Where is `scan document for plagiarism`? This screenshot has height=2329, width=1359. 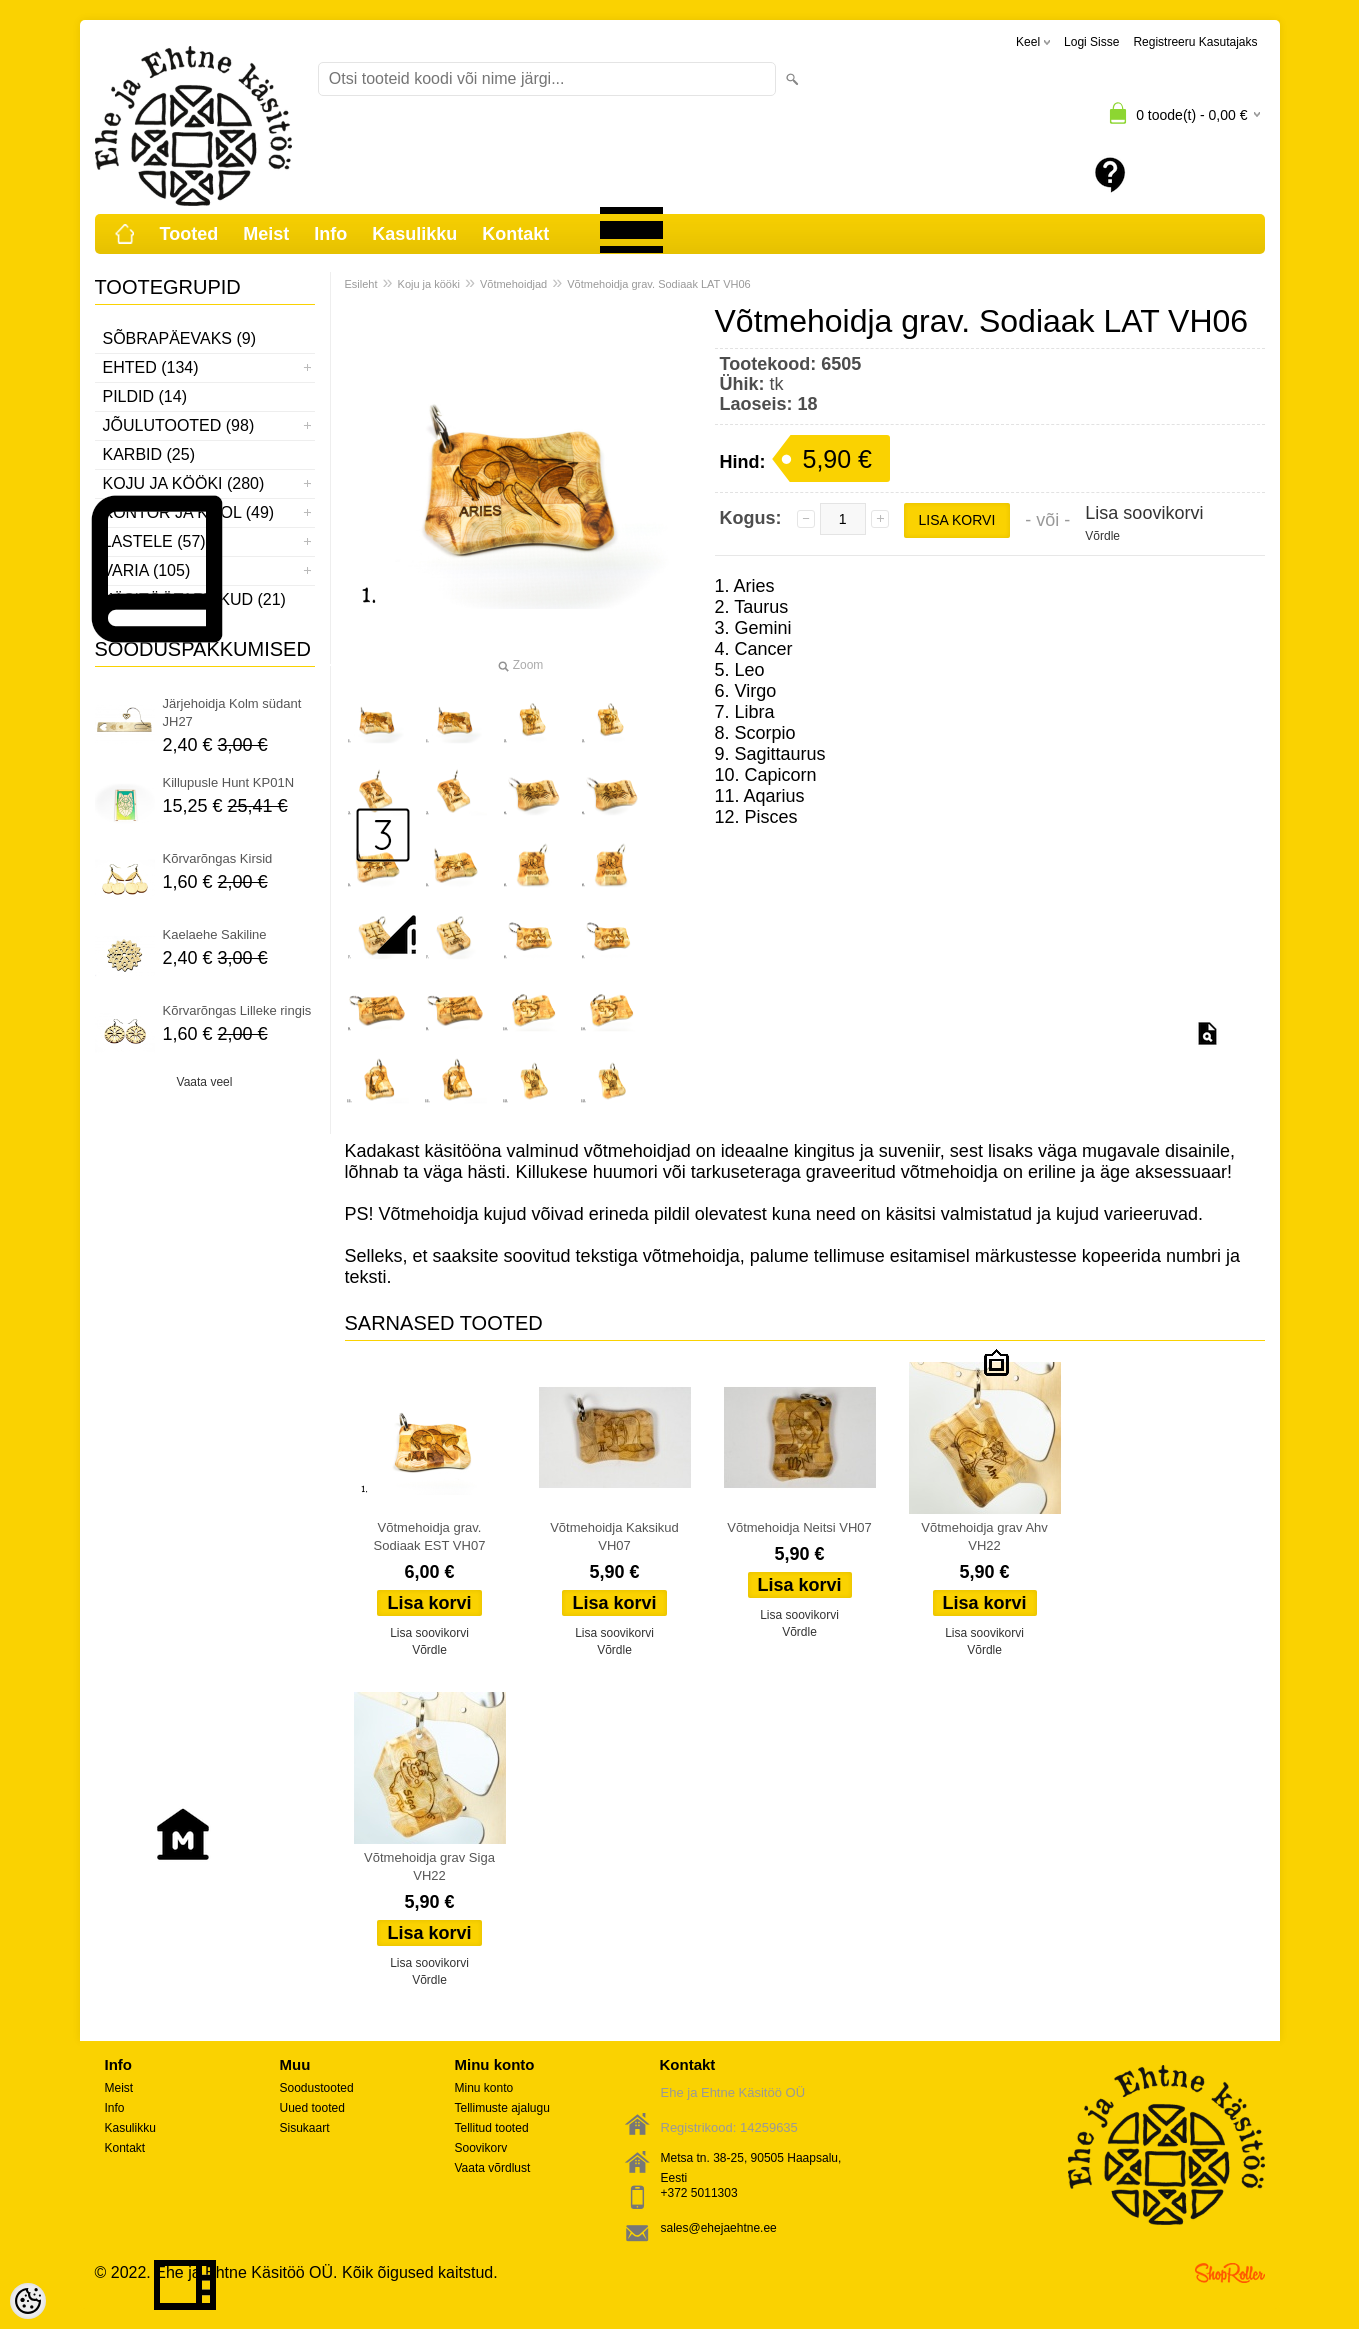
scan document for plagiarism is located at coordinates (1207, 1033).